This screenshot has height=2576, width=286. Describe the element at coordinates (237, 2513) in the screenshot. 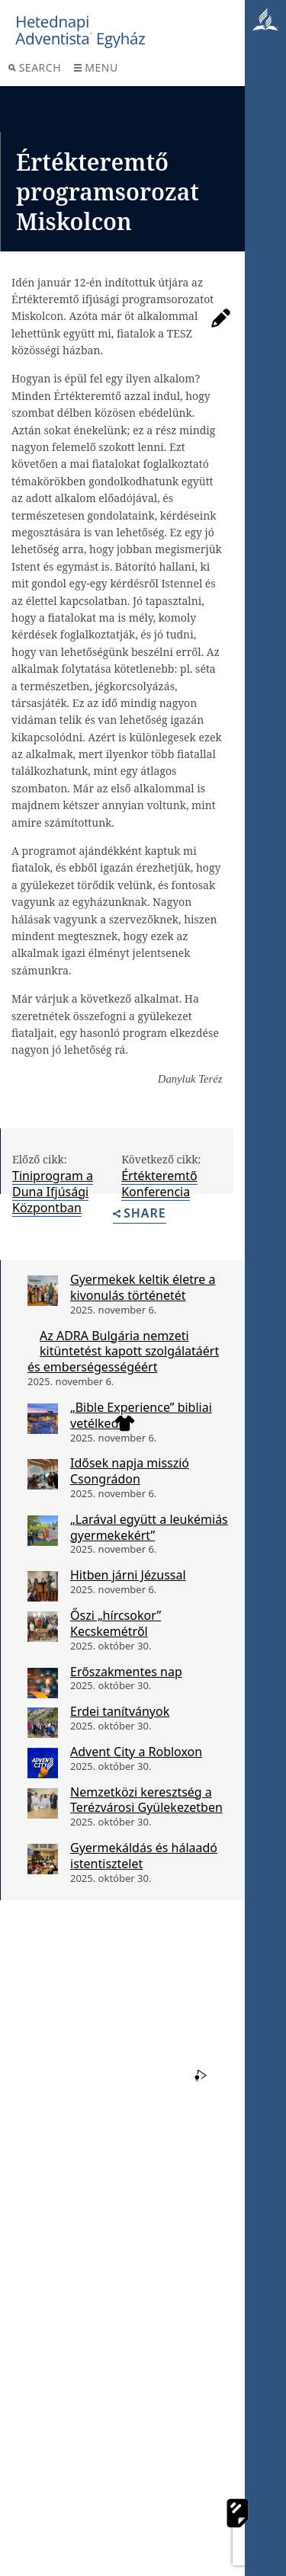

I see `view or access plastic sheet material` at that location.